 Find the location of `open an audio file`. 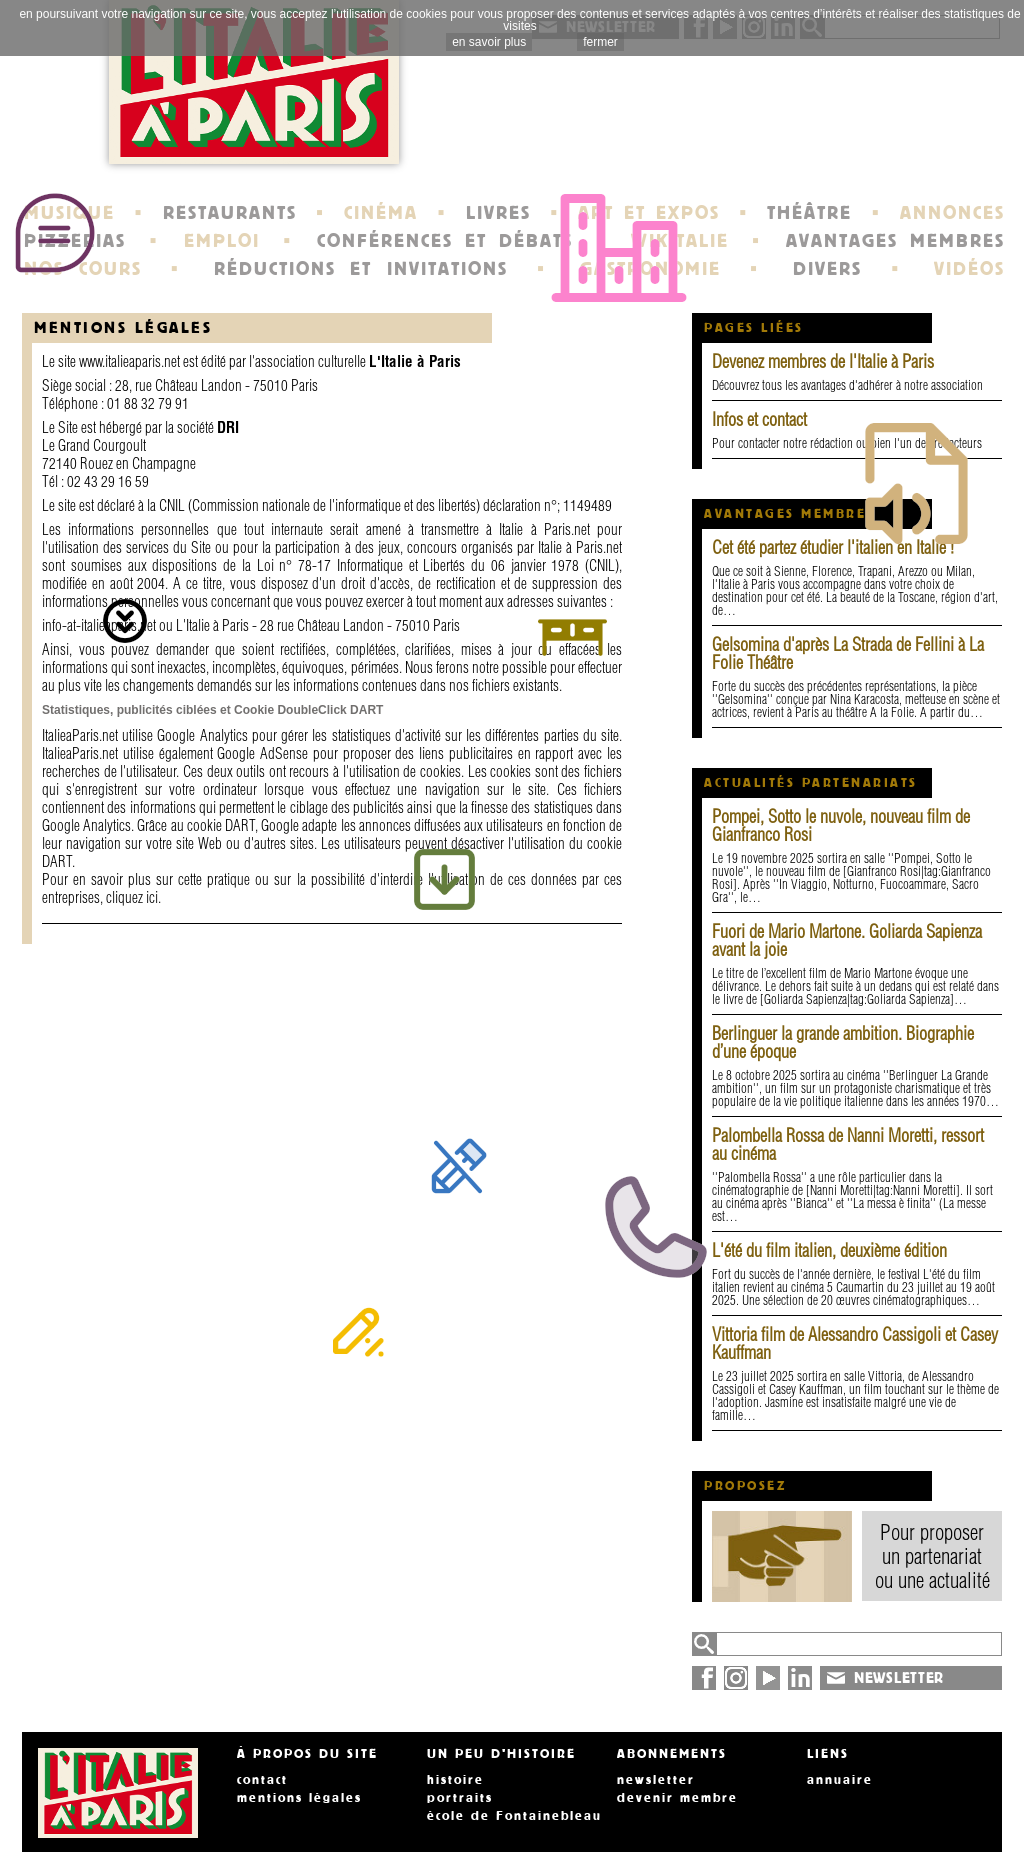

open an audio file is located at coordinates (916, 483).